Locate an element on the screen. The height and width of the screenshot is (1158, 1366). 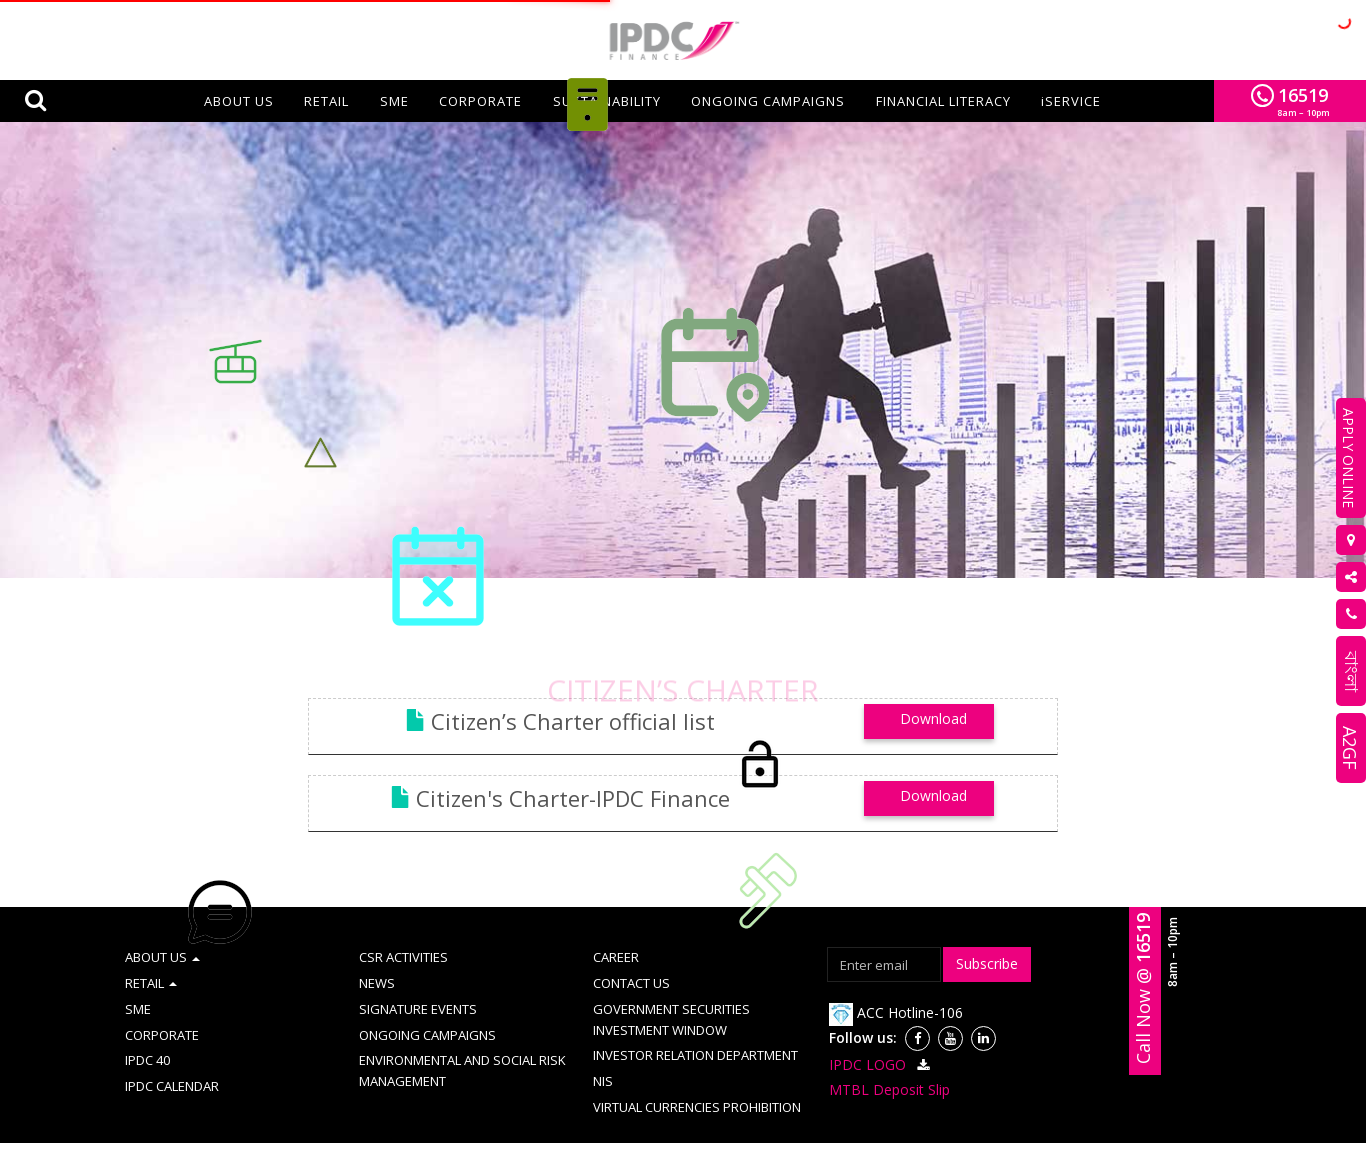
access server or desktop computer settings is located at coordinates (587, 104).